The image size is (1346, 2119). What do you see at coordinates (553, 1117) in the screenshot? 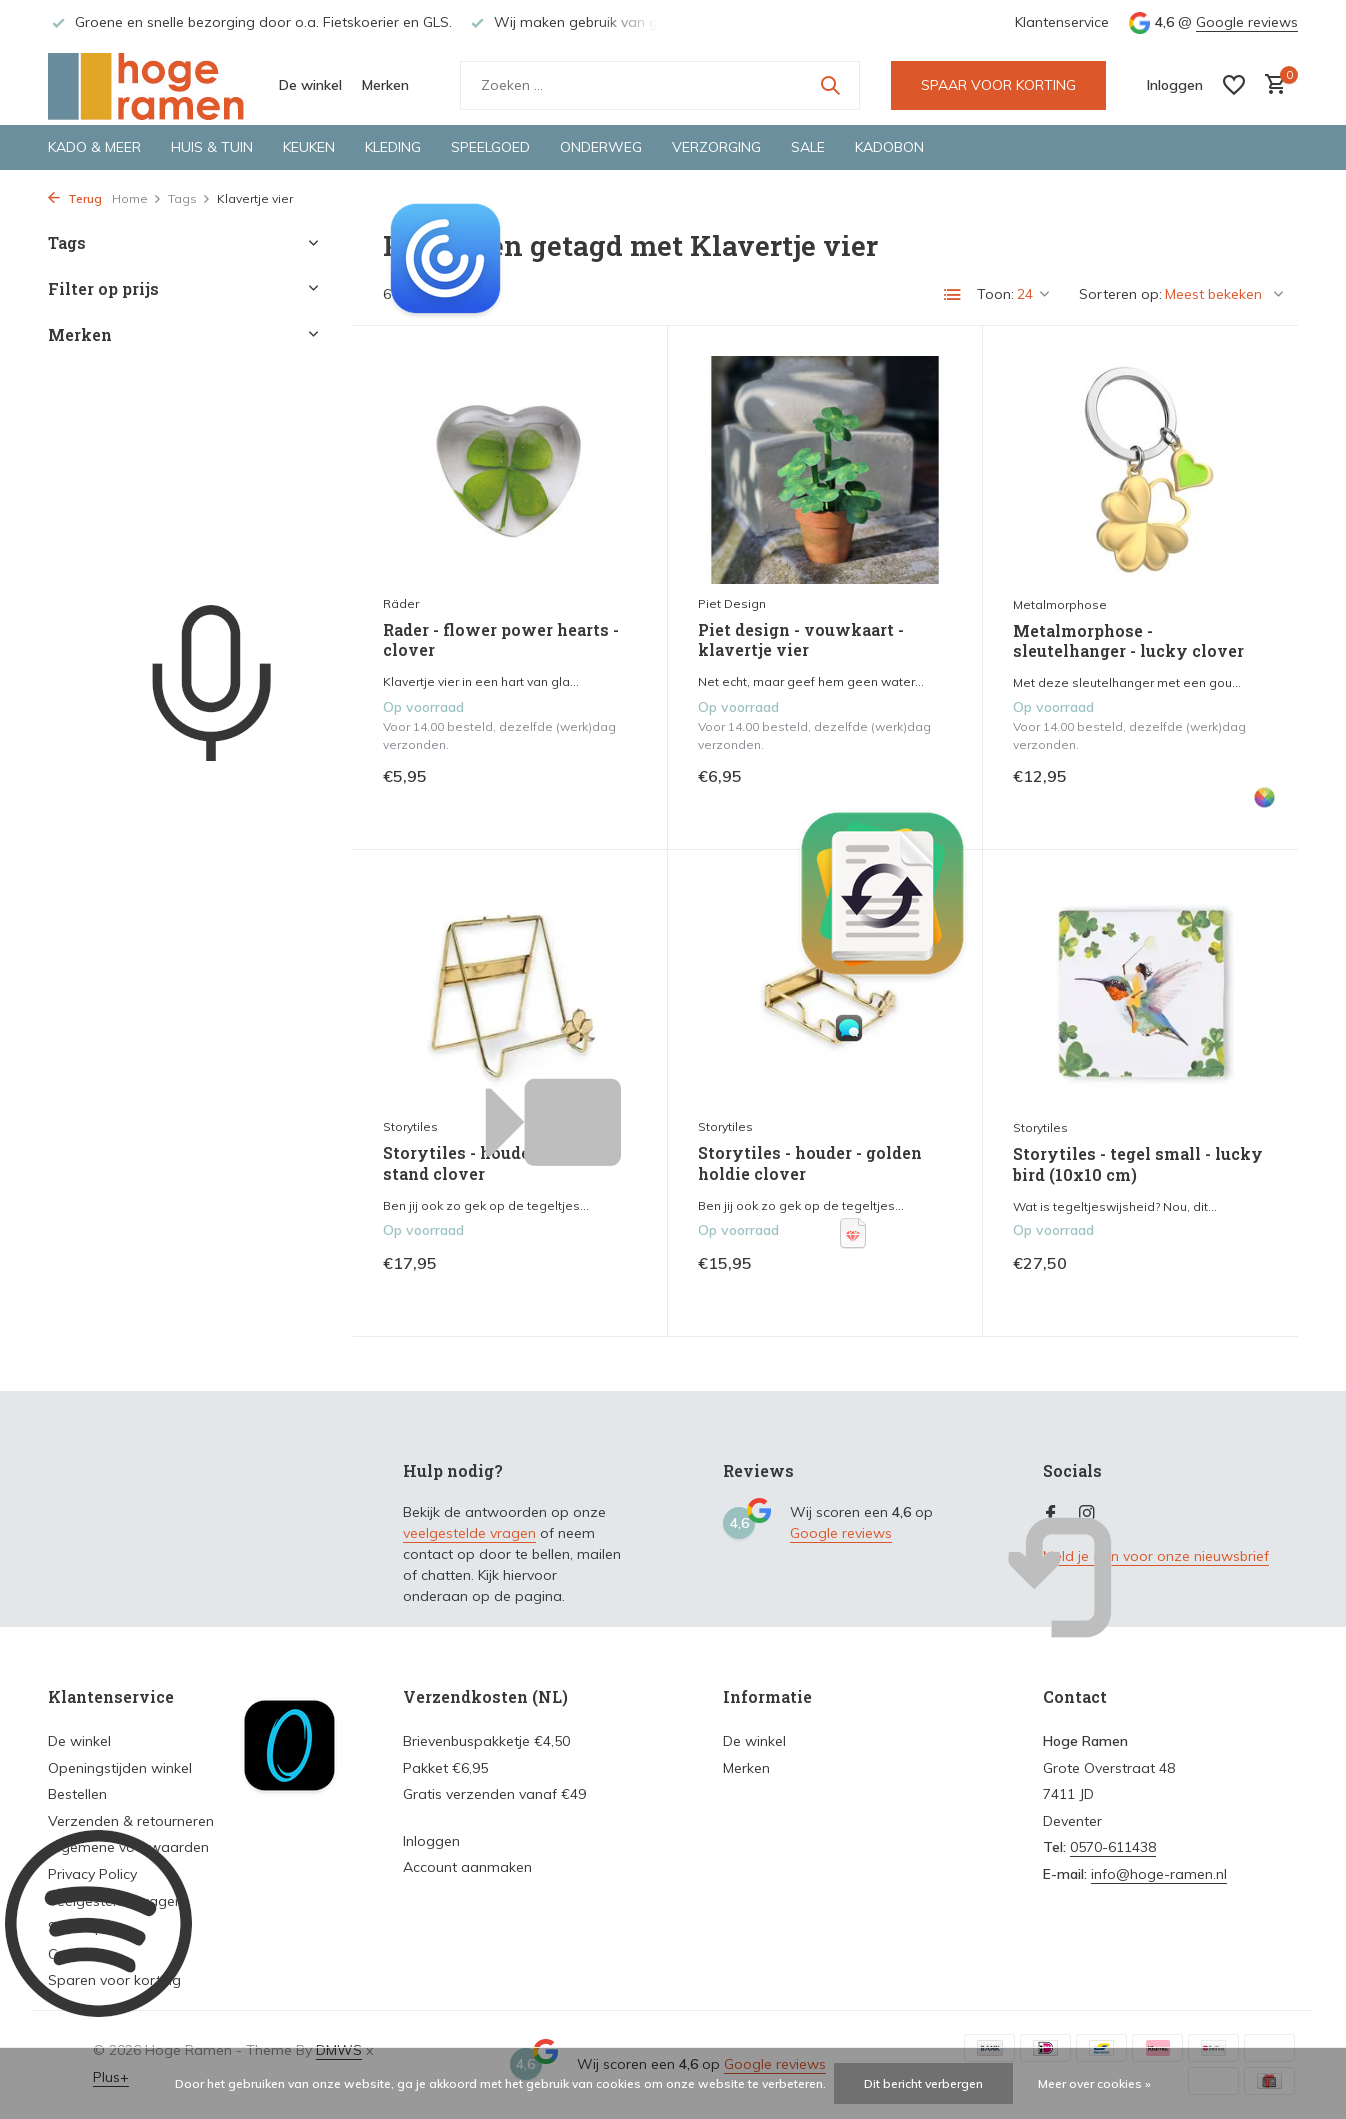
I see `access webcam or video camera settings` at bounding box center [553, 1117].